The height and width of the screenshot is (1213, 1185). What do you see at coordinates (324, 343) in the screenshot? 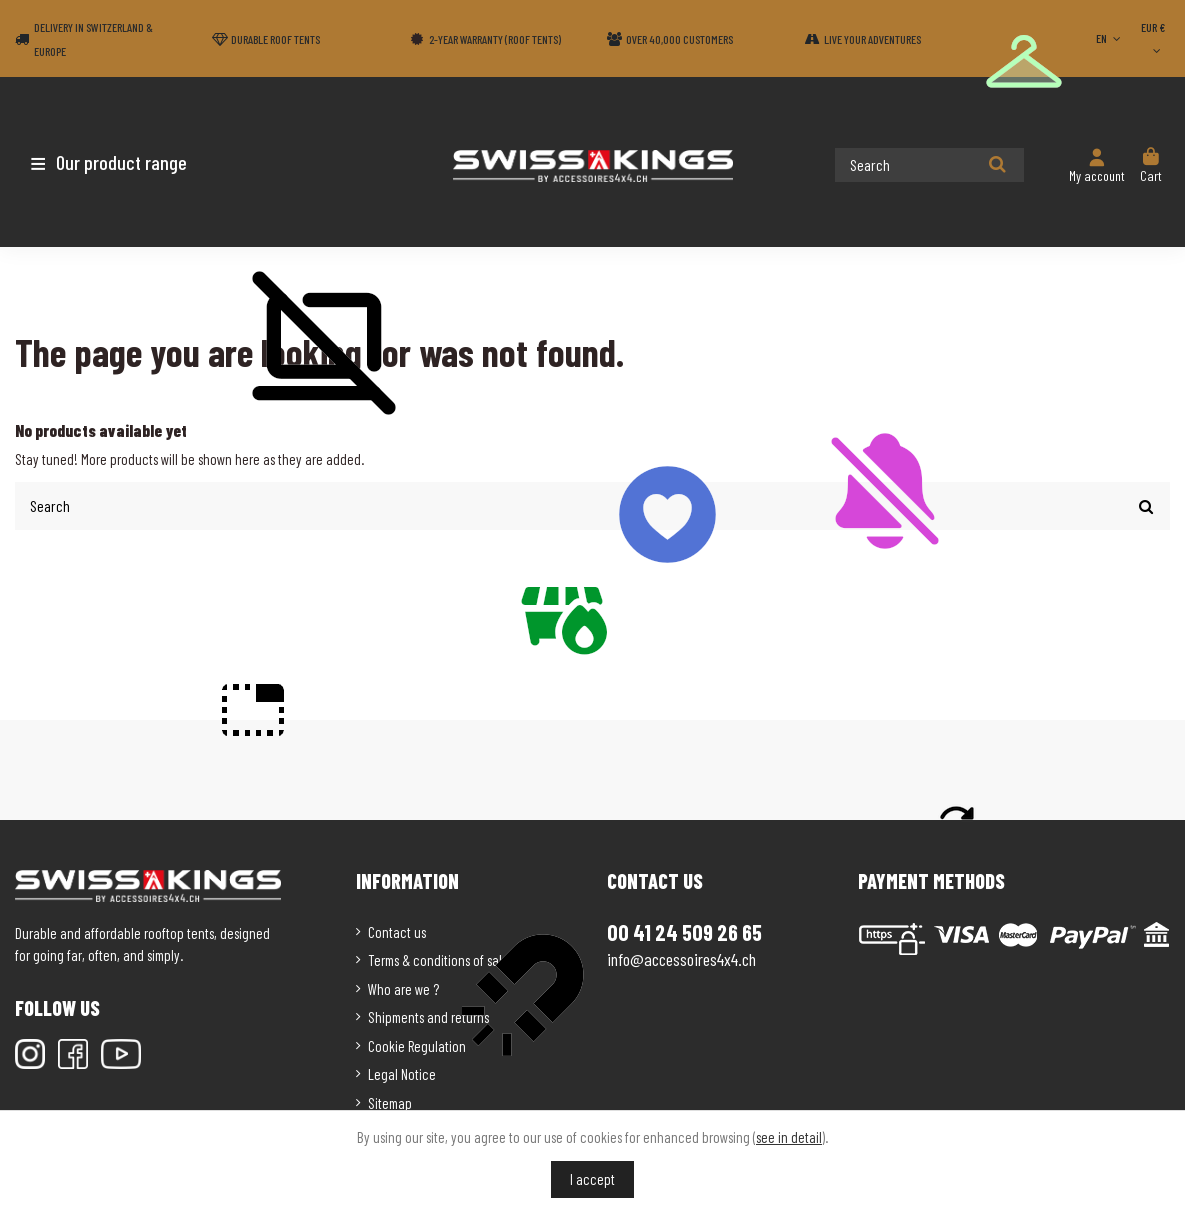
I see `laptop device is offline or disconnected` at bounding box center [324, 343].